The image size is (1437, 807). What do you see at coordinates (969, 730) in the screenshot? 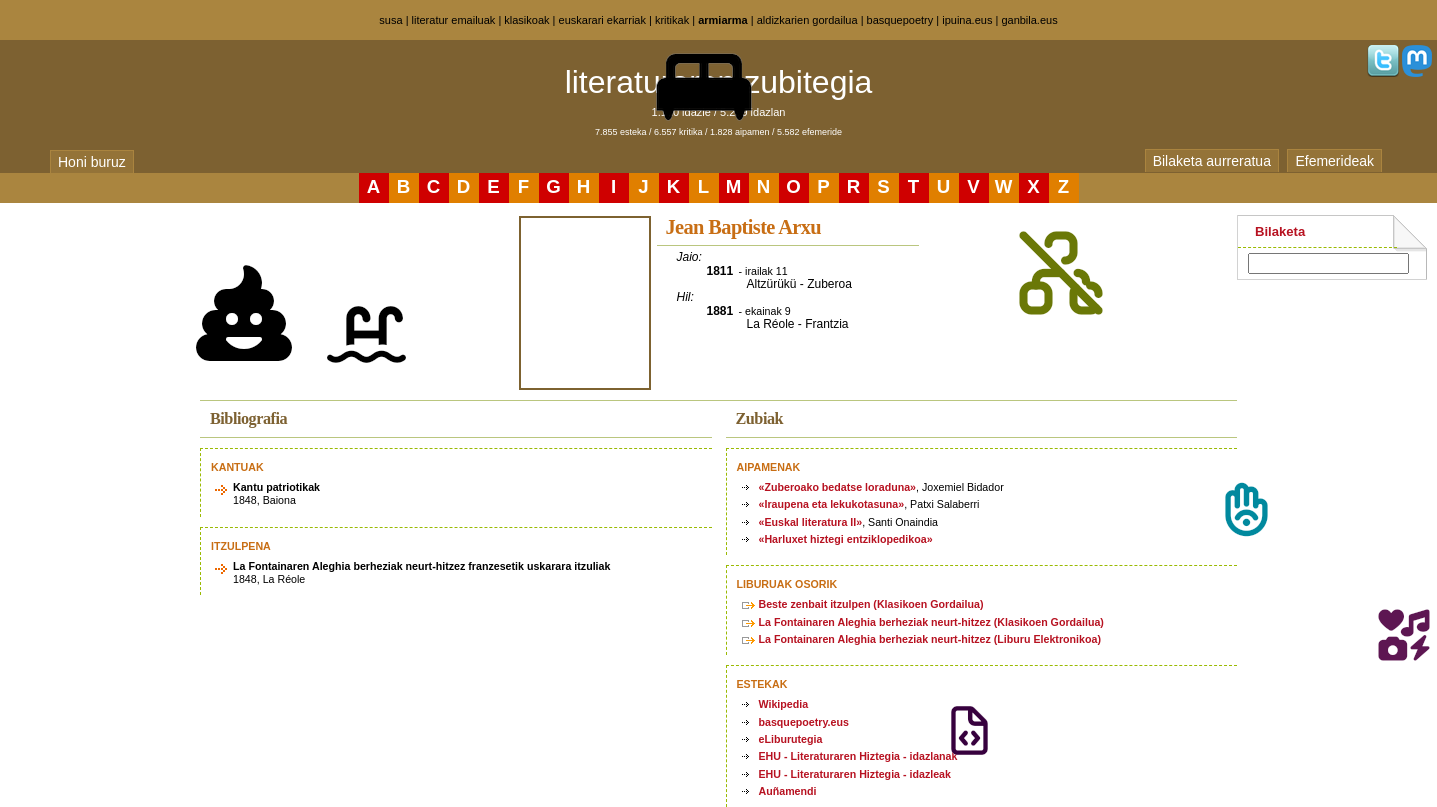
I see `view source code file` at bounding box center [969, 730].